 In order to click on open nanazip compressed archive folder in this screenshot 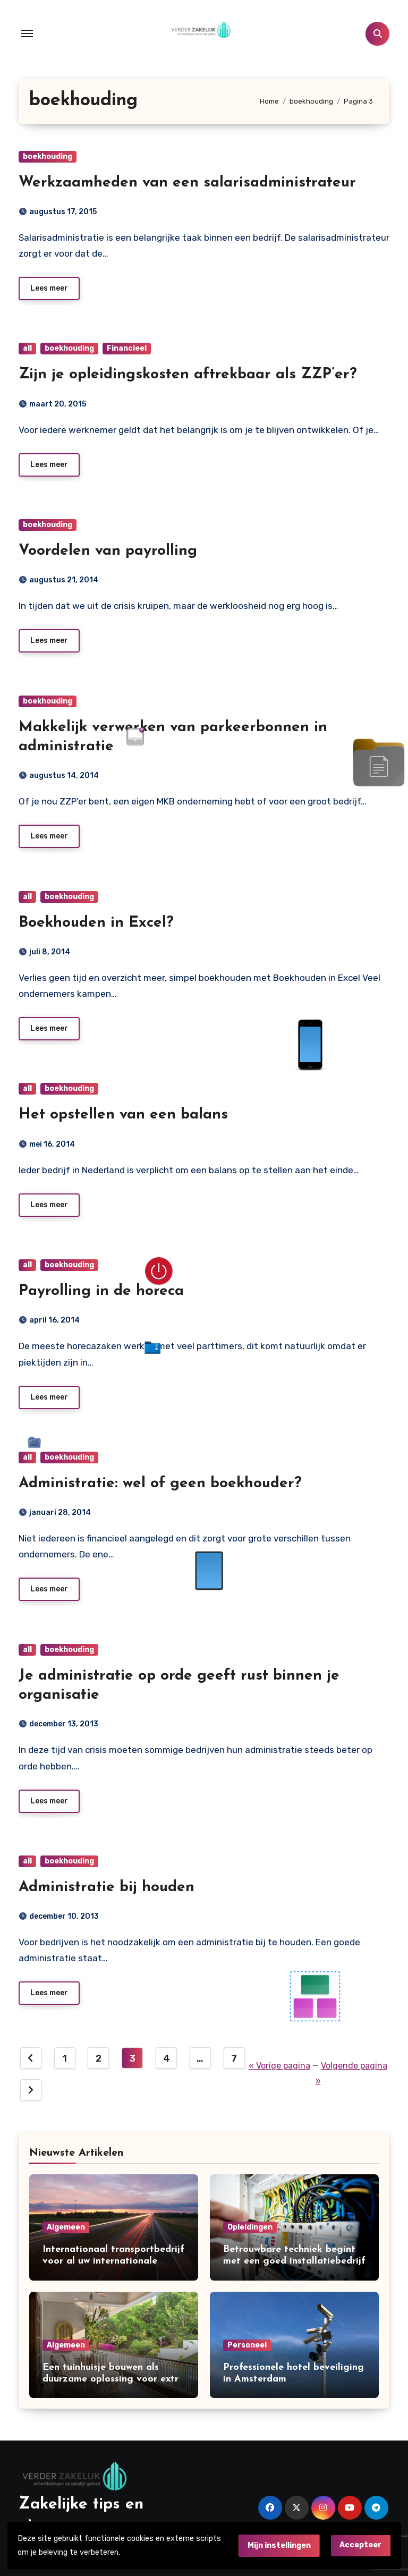, I will do `click(152, 1348)`.